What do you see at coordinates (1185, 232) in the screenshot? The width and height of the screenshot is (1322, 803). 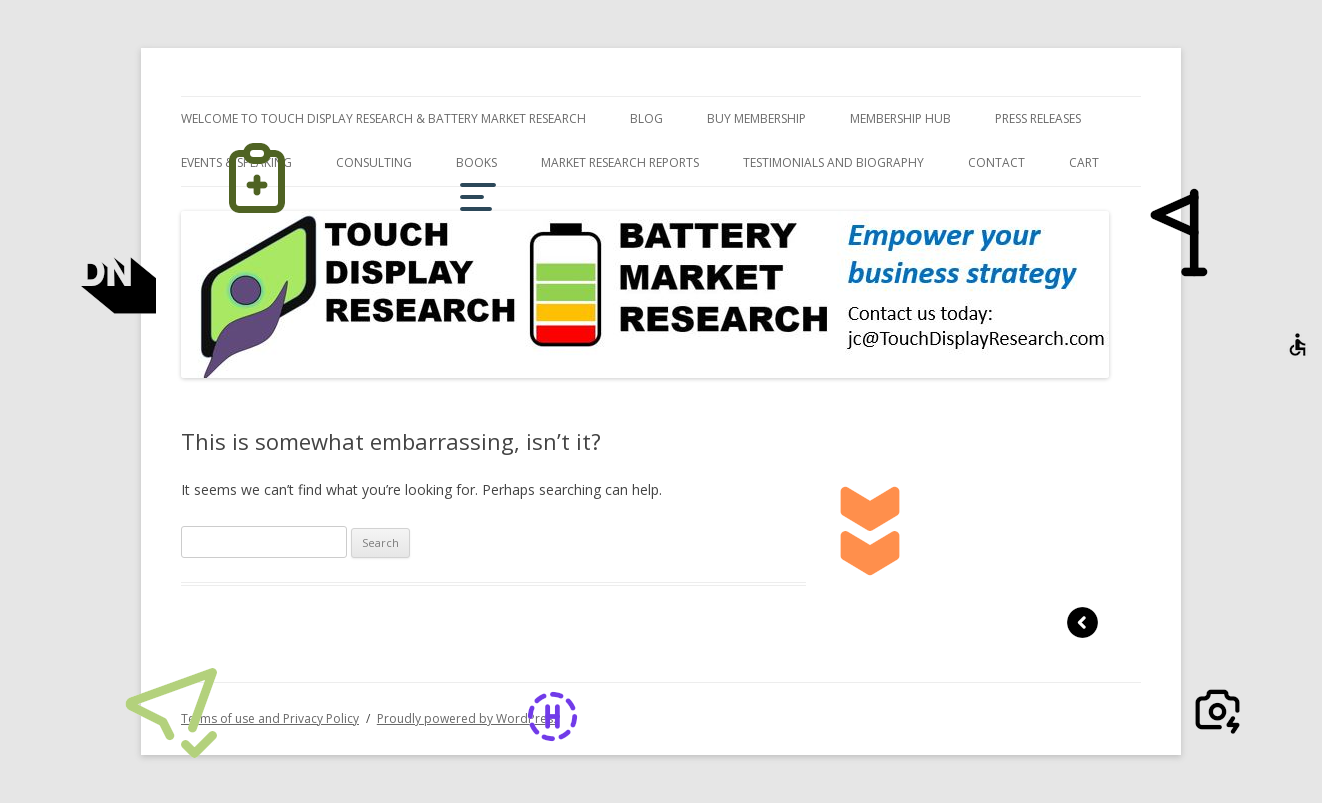 I see `mark or flag an important item` at bounding box center [1185, 232].